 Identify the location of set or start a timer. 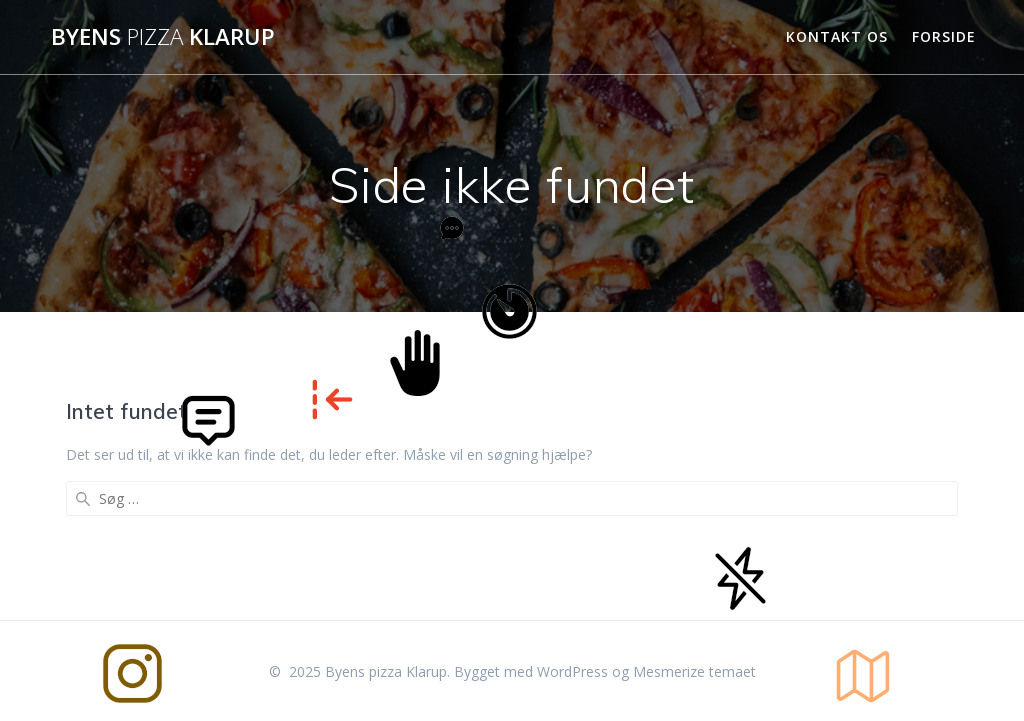
(509, 311).